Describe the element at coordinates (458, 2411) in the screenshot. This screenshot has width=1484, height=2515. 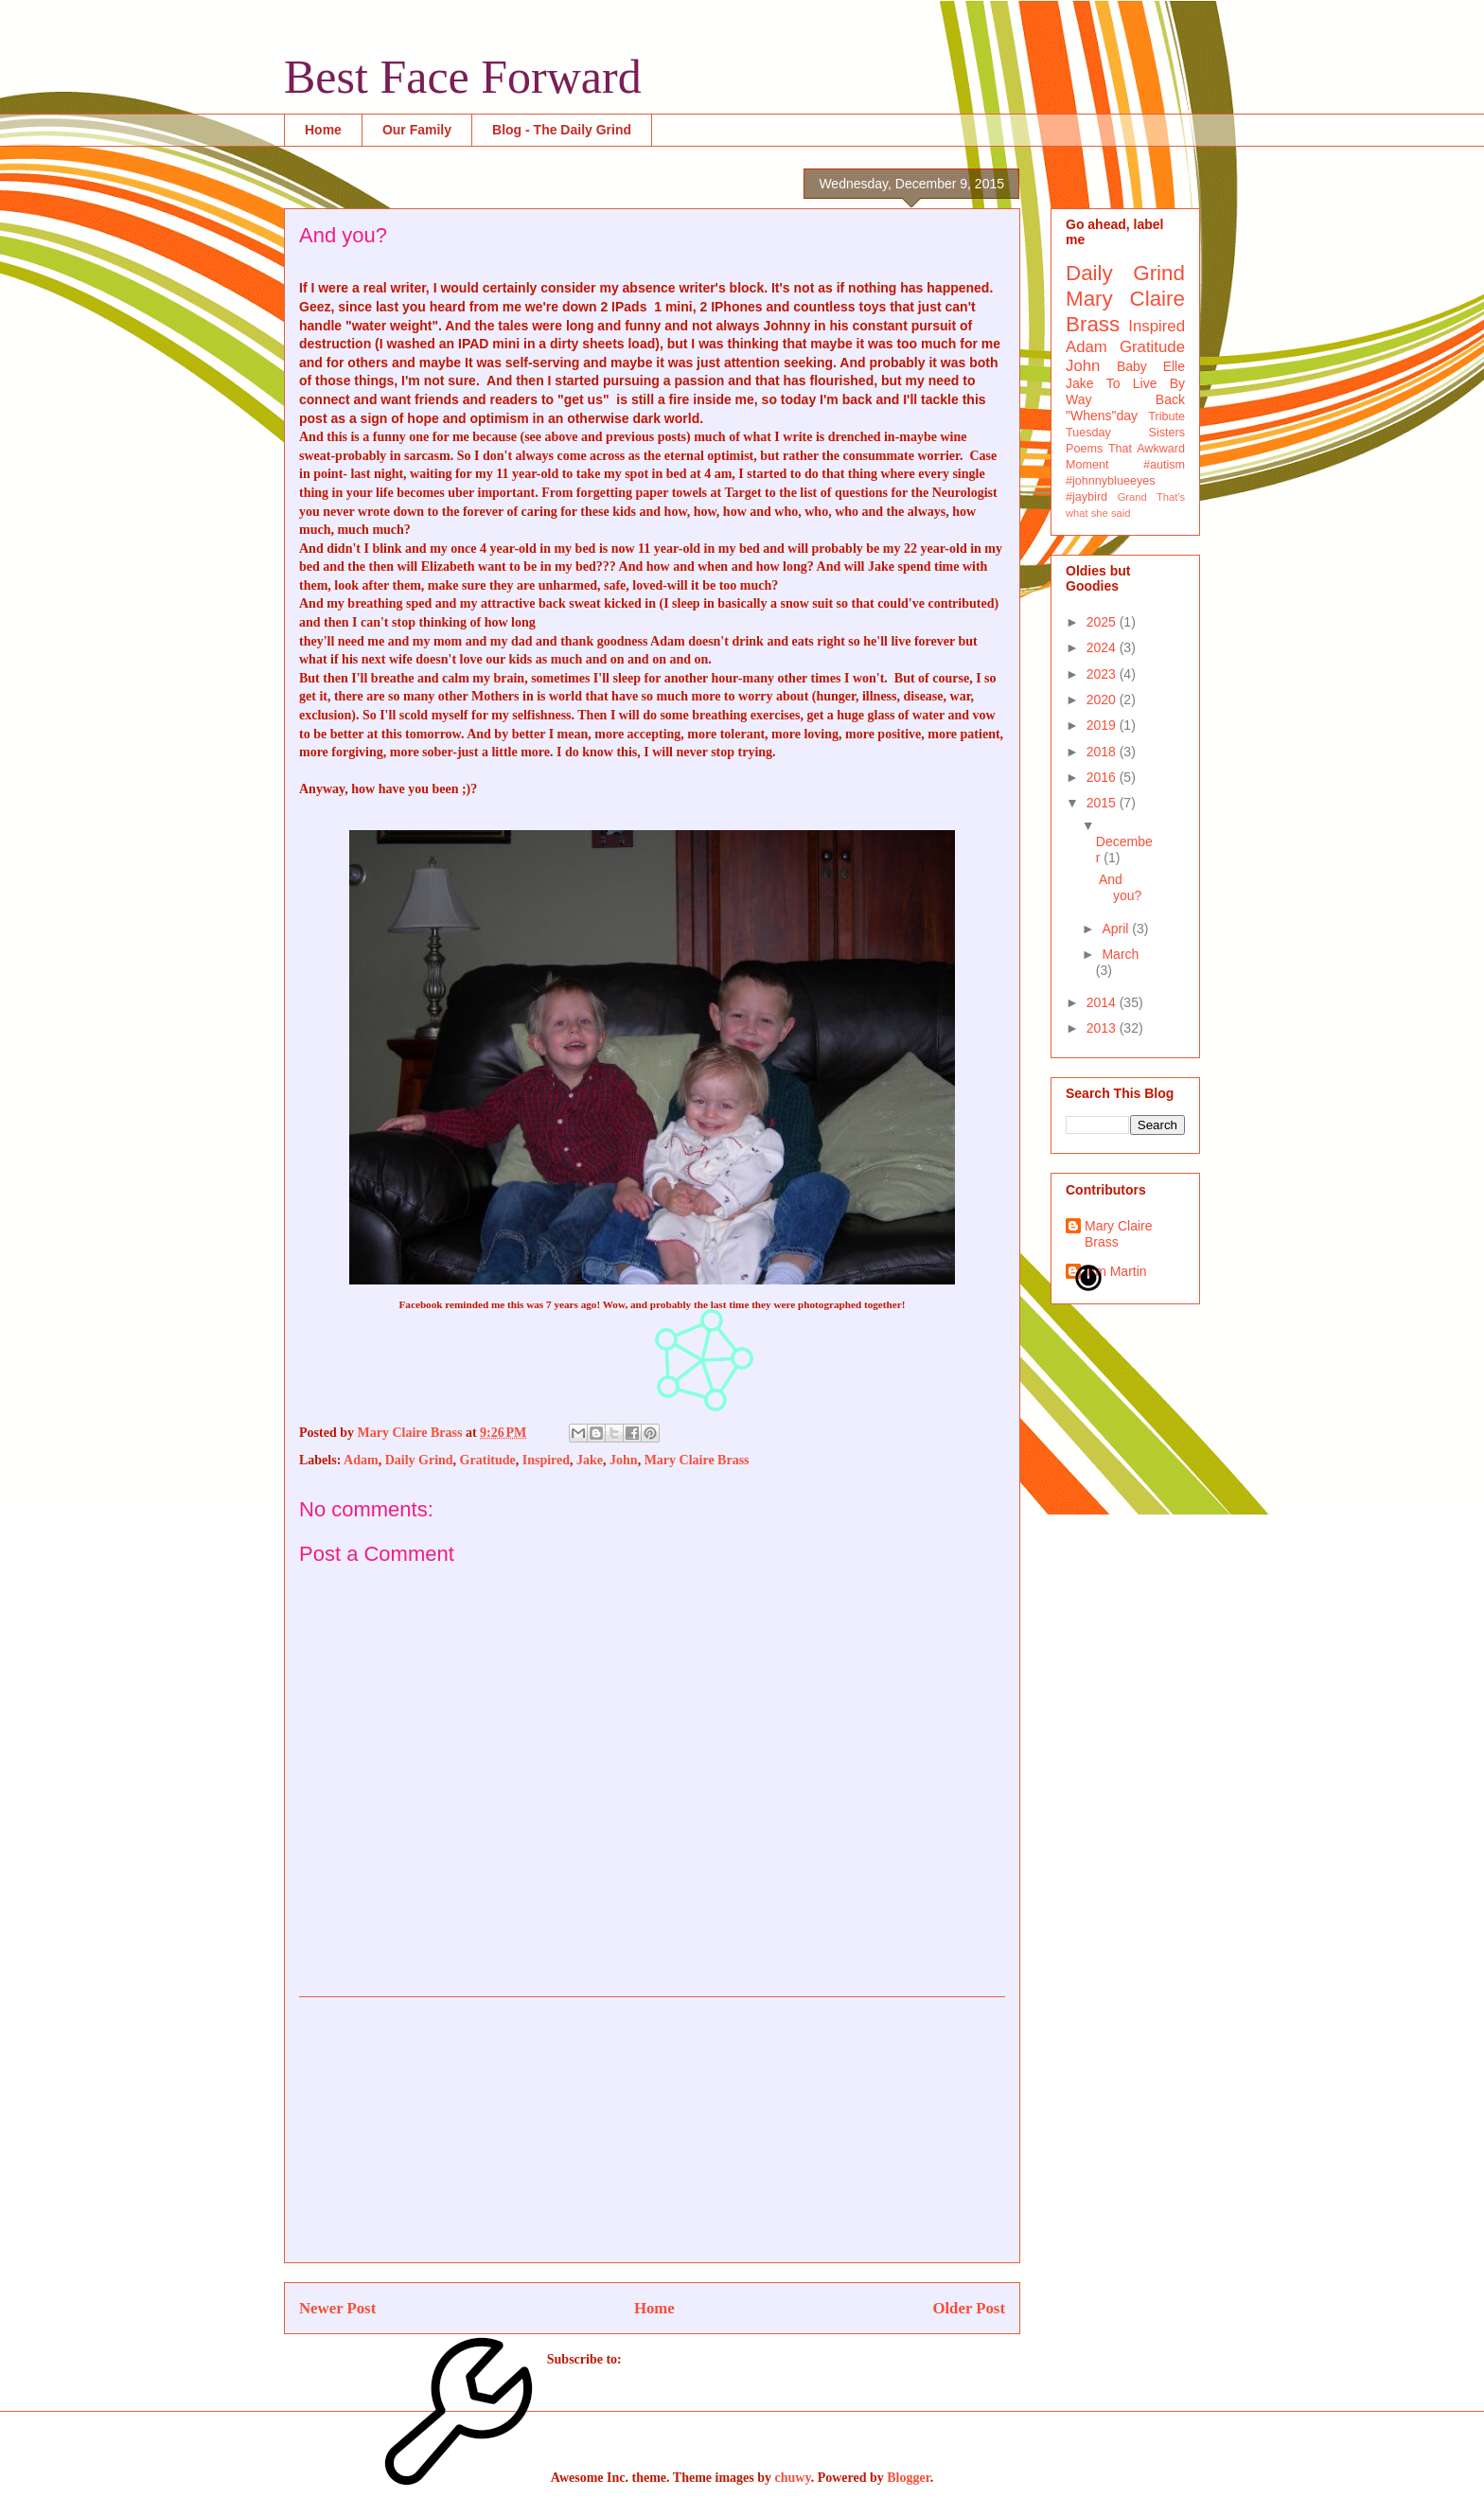
I see `access settings or preferences` at that location.